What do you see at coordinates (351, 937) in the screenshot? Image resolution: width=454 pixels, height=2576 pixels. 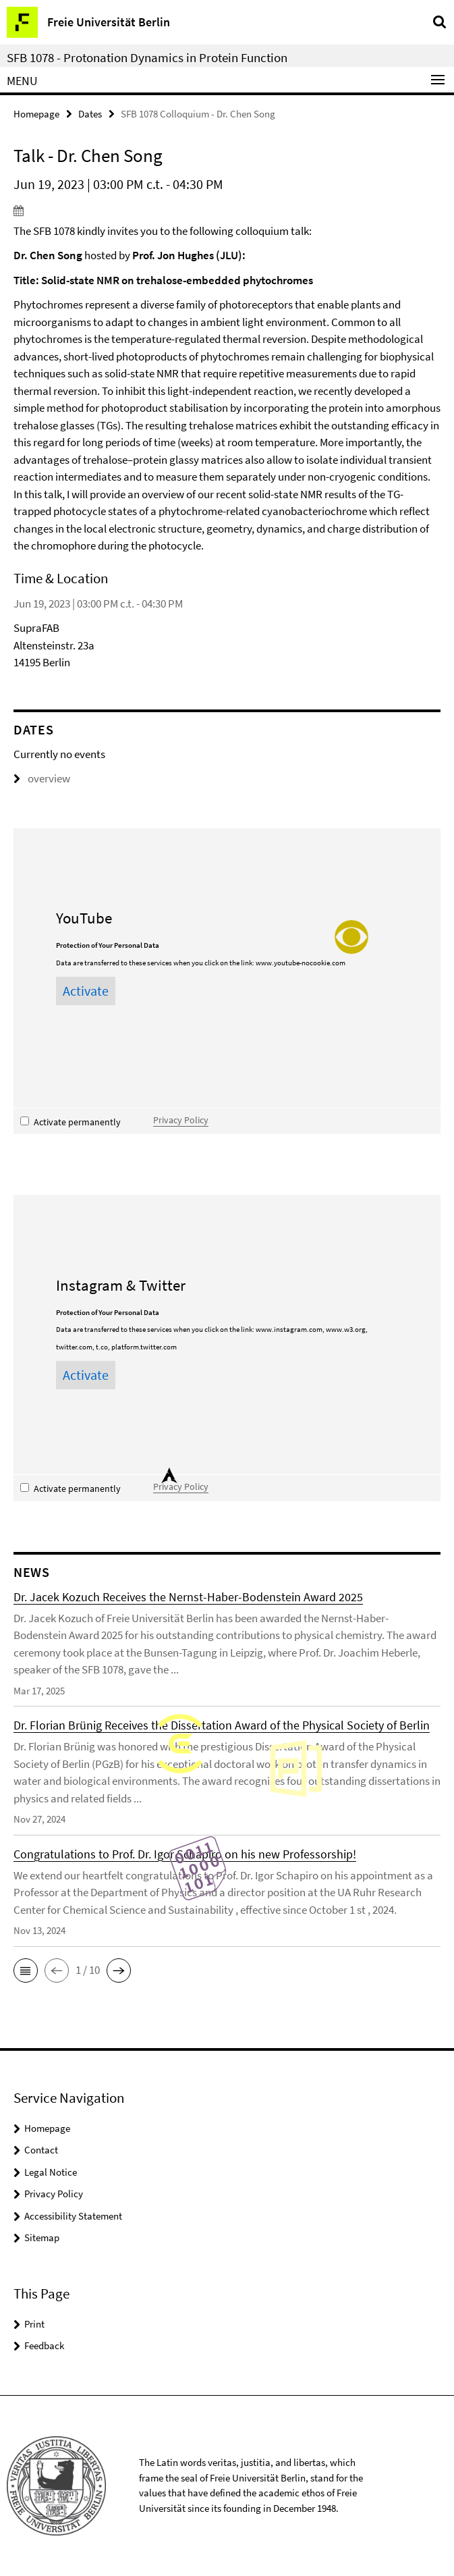 I see `CBS network logo` at bounding box center [351, 937].